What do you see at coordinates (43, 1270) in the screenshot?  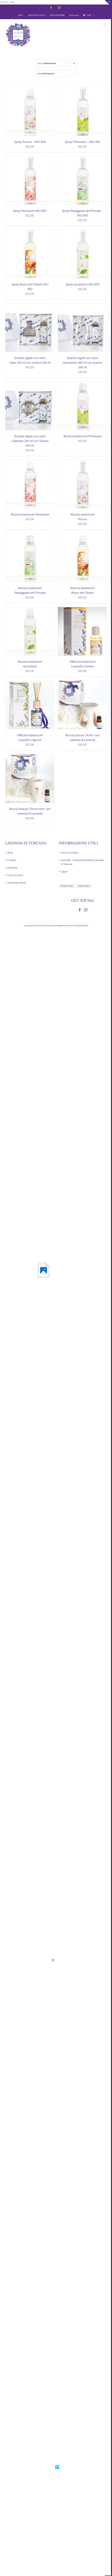 I see `open an image file` at bounding box center [43, 1270].